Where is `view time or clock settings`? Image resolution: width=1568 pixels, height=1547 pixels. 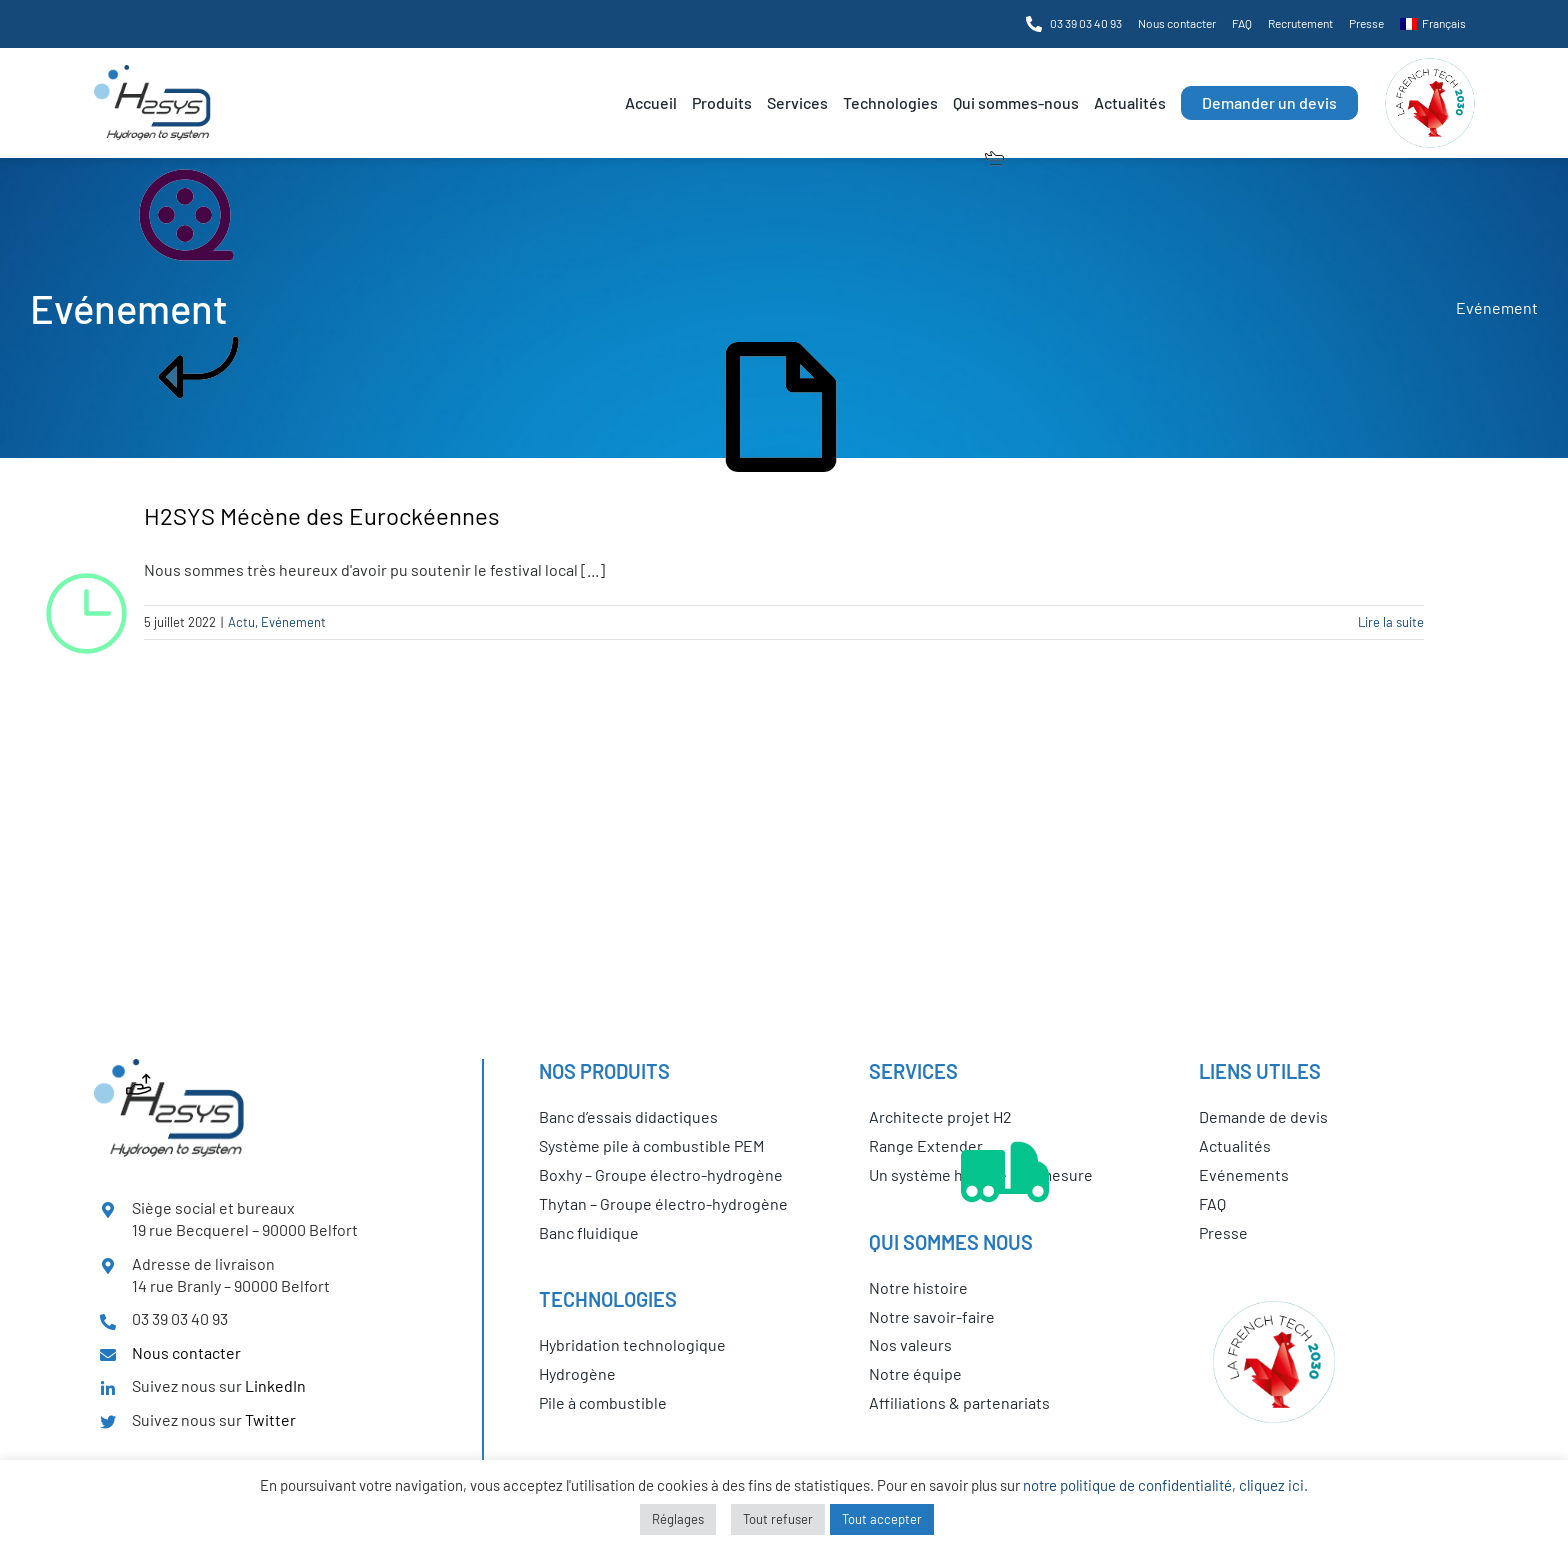
view time or clock settings is located at coordinates (86, 613).